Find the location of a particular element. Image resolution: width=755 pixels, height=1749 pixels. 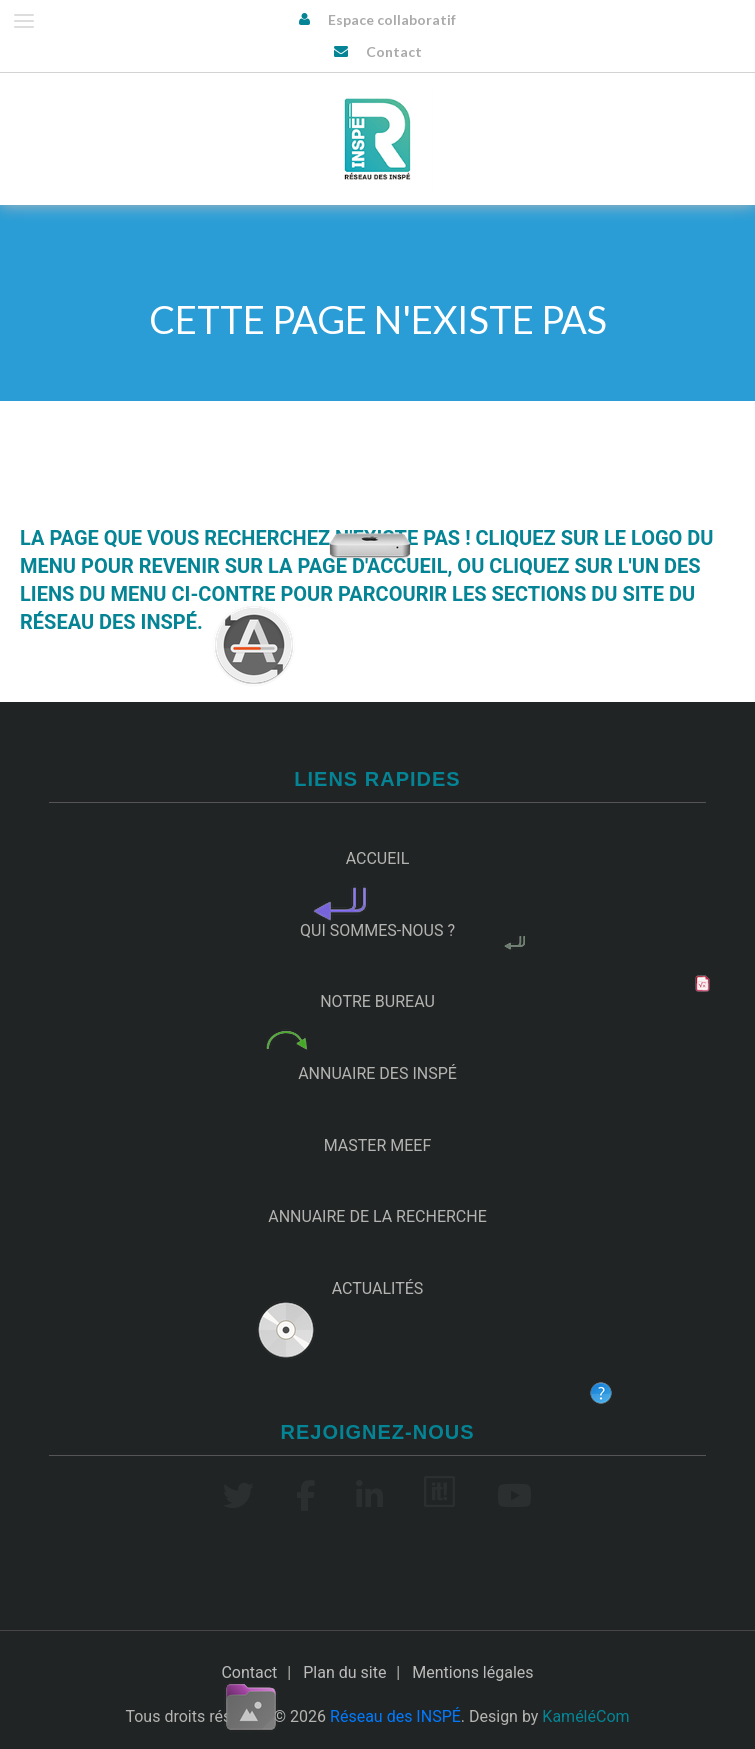

access help documentation or support is located at coordinates (601, 1393).